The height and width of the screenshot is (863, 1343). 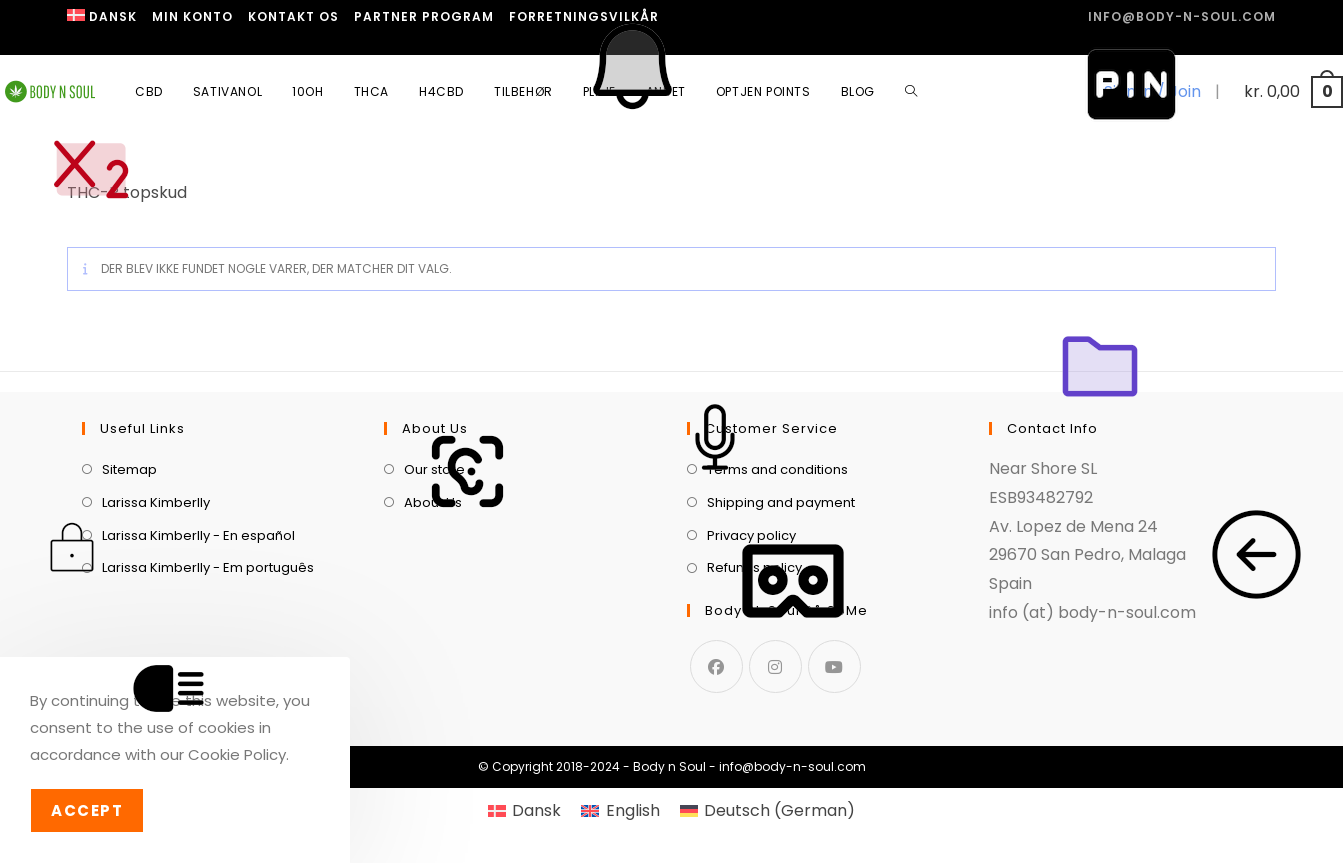 What do you see at coordinates (87, 168) in the screenshot?
I see `apply subscript formatting to selected text` at bounding box center [87, 168].